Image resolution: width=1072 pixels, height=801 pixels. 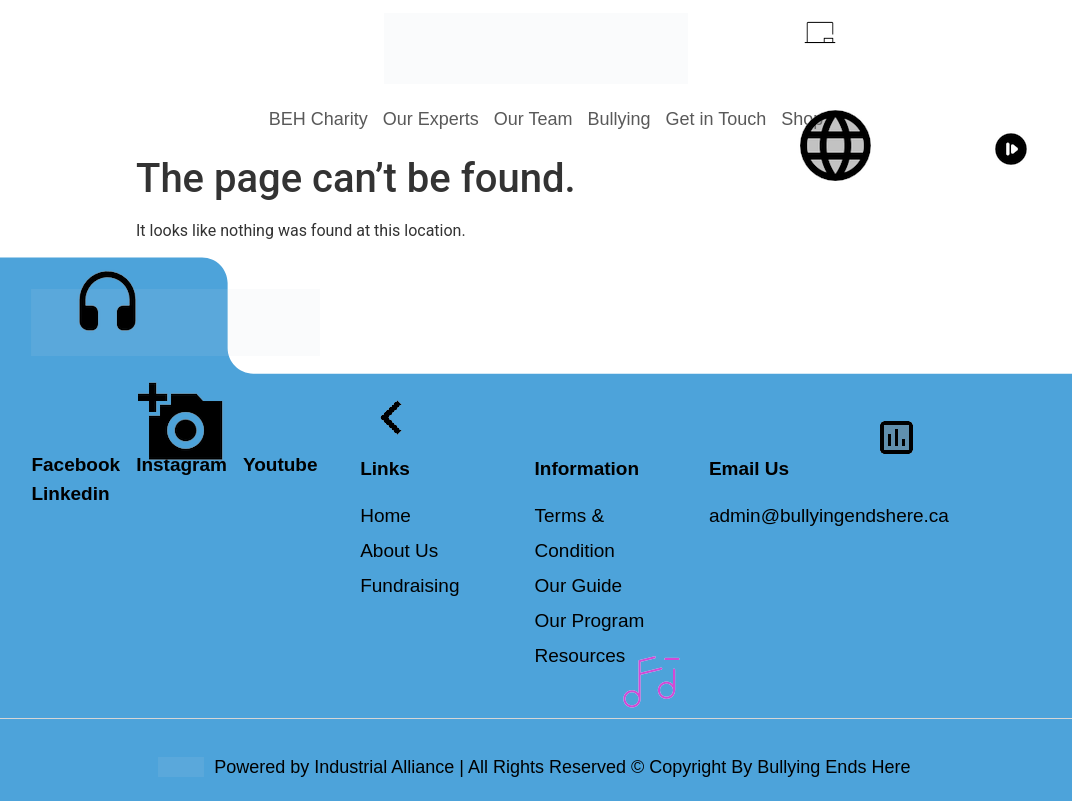 What do you see at coordinates (896, 437) in the screenshot?
I see `view poll results` at bounding box center [896, 437].